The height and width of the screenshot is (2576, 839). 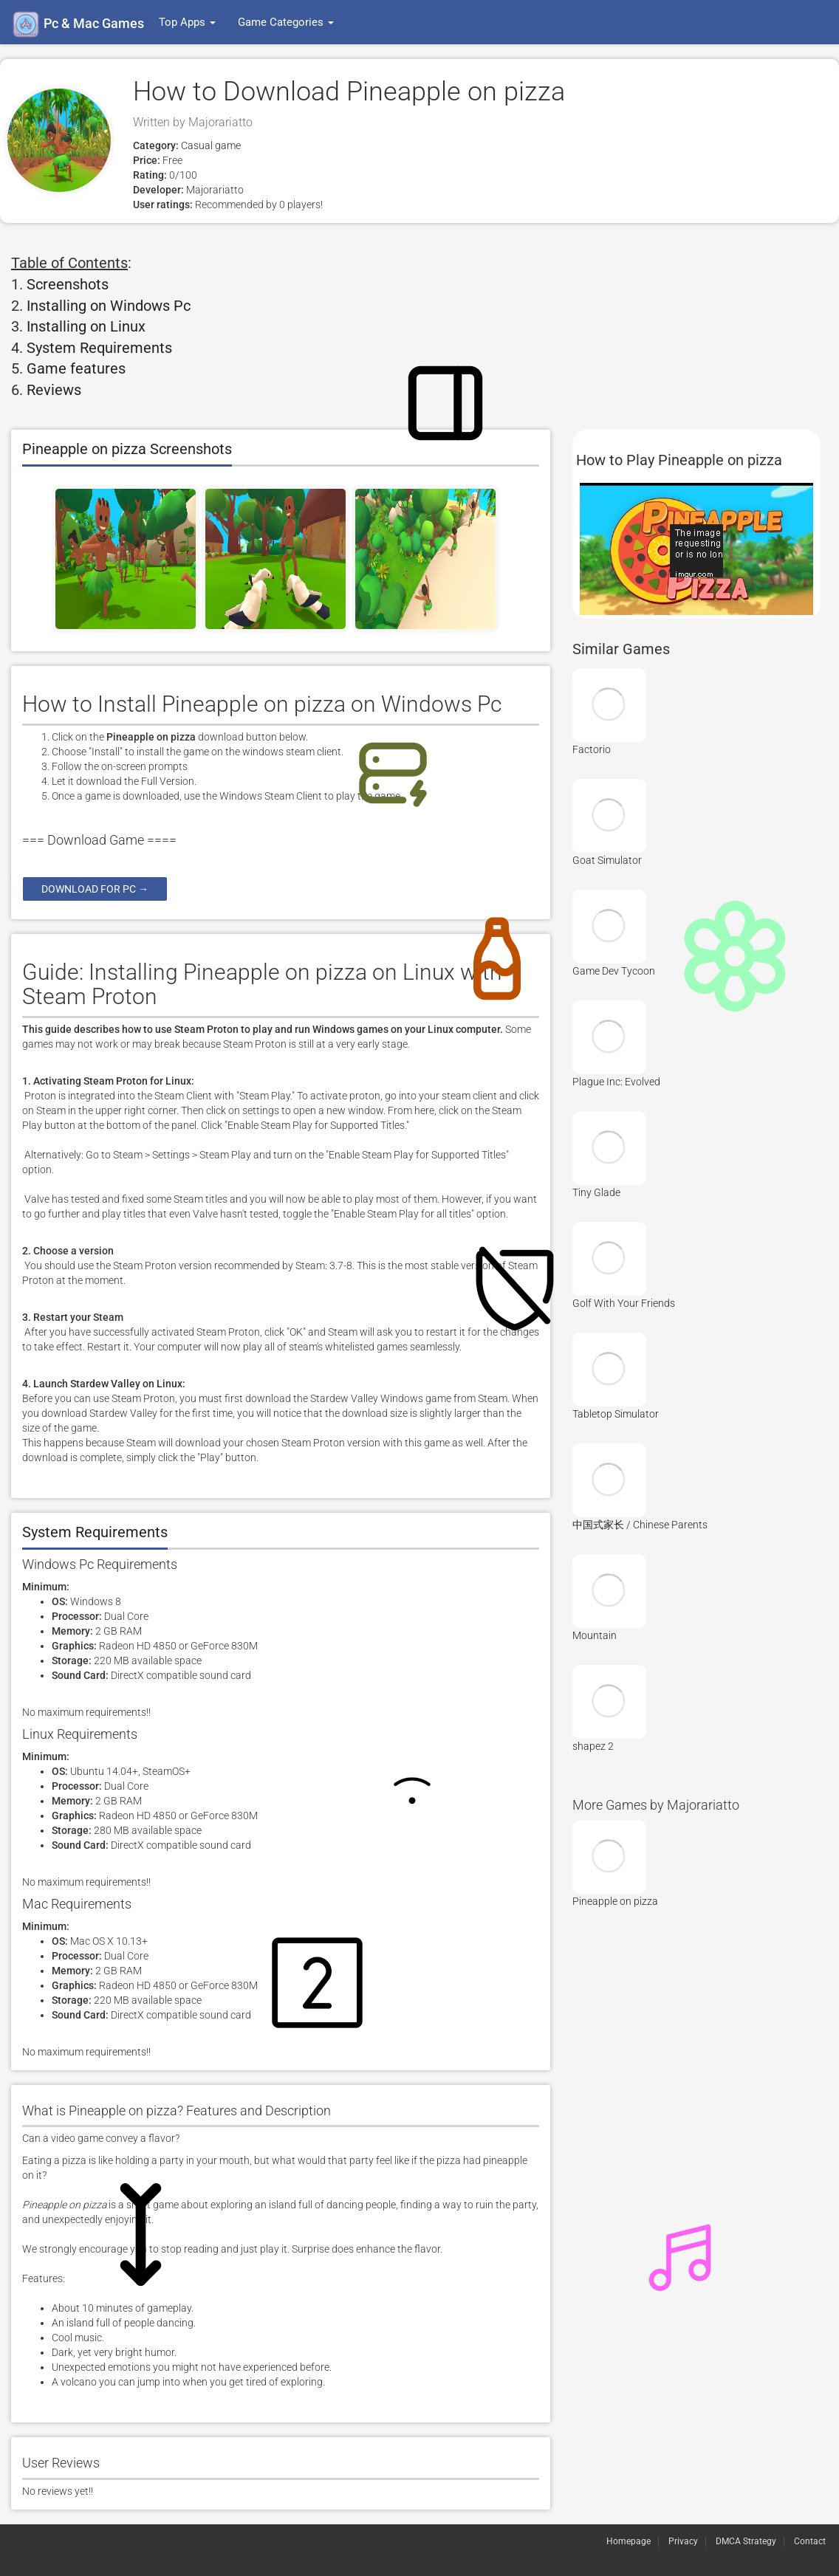 What do you see at coordinates (412, 1769) in the screenshot?
I see `indicates weak wifi signal strength` at bounding box center [412, 1769].